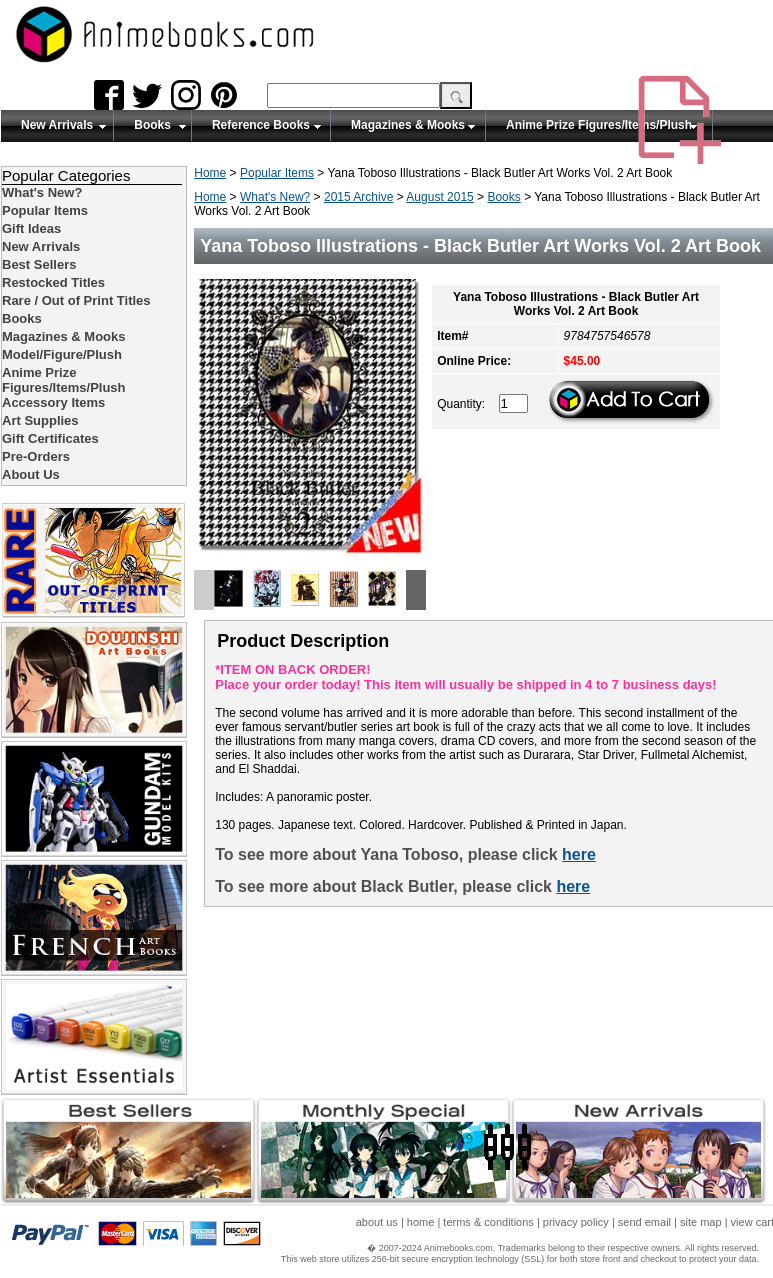  What do you see at coordinates (674, 117) in the screenshot?
I see `create a new file` at bounding box center [674, 117].